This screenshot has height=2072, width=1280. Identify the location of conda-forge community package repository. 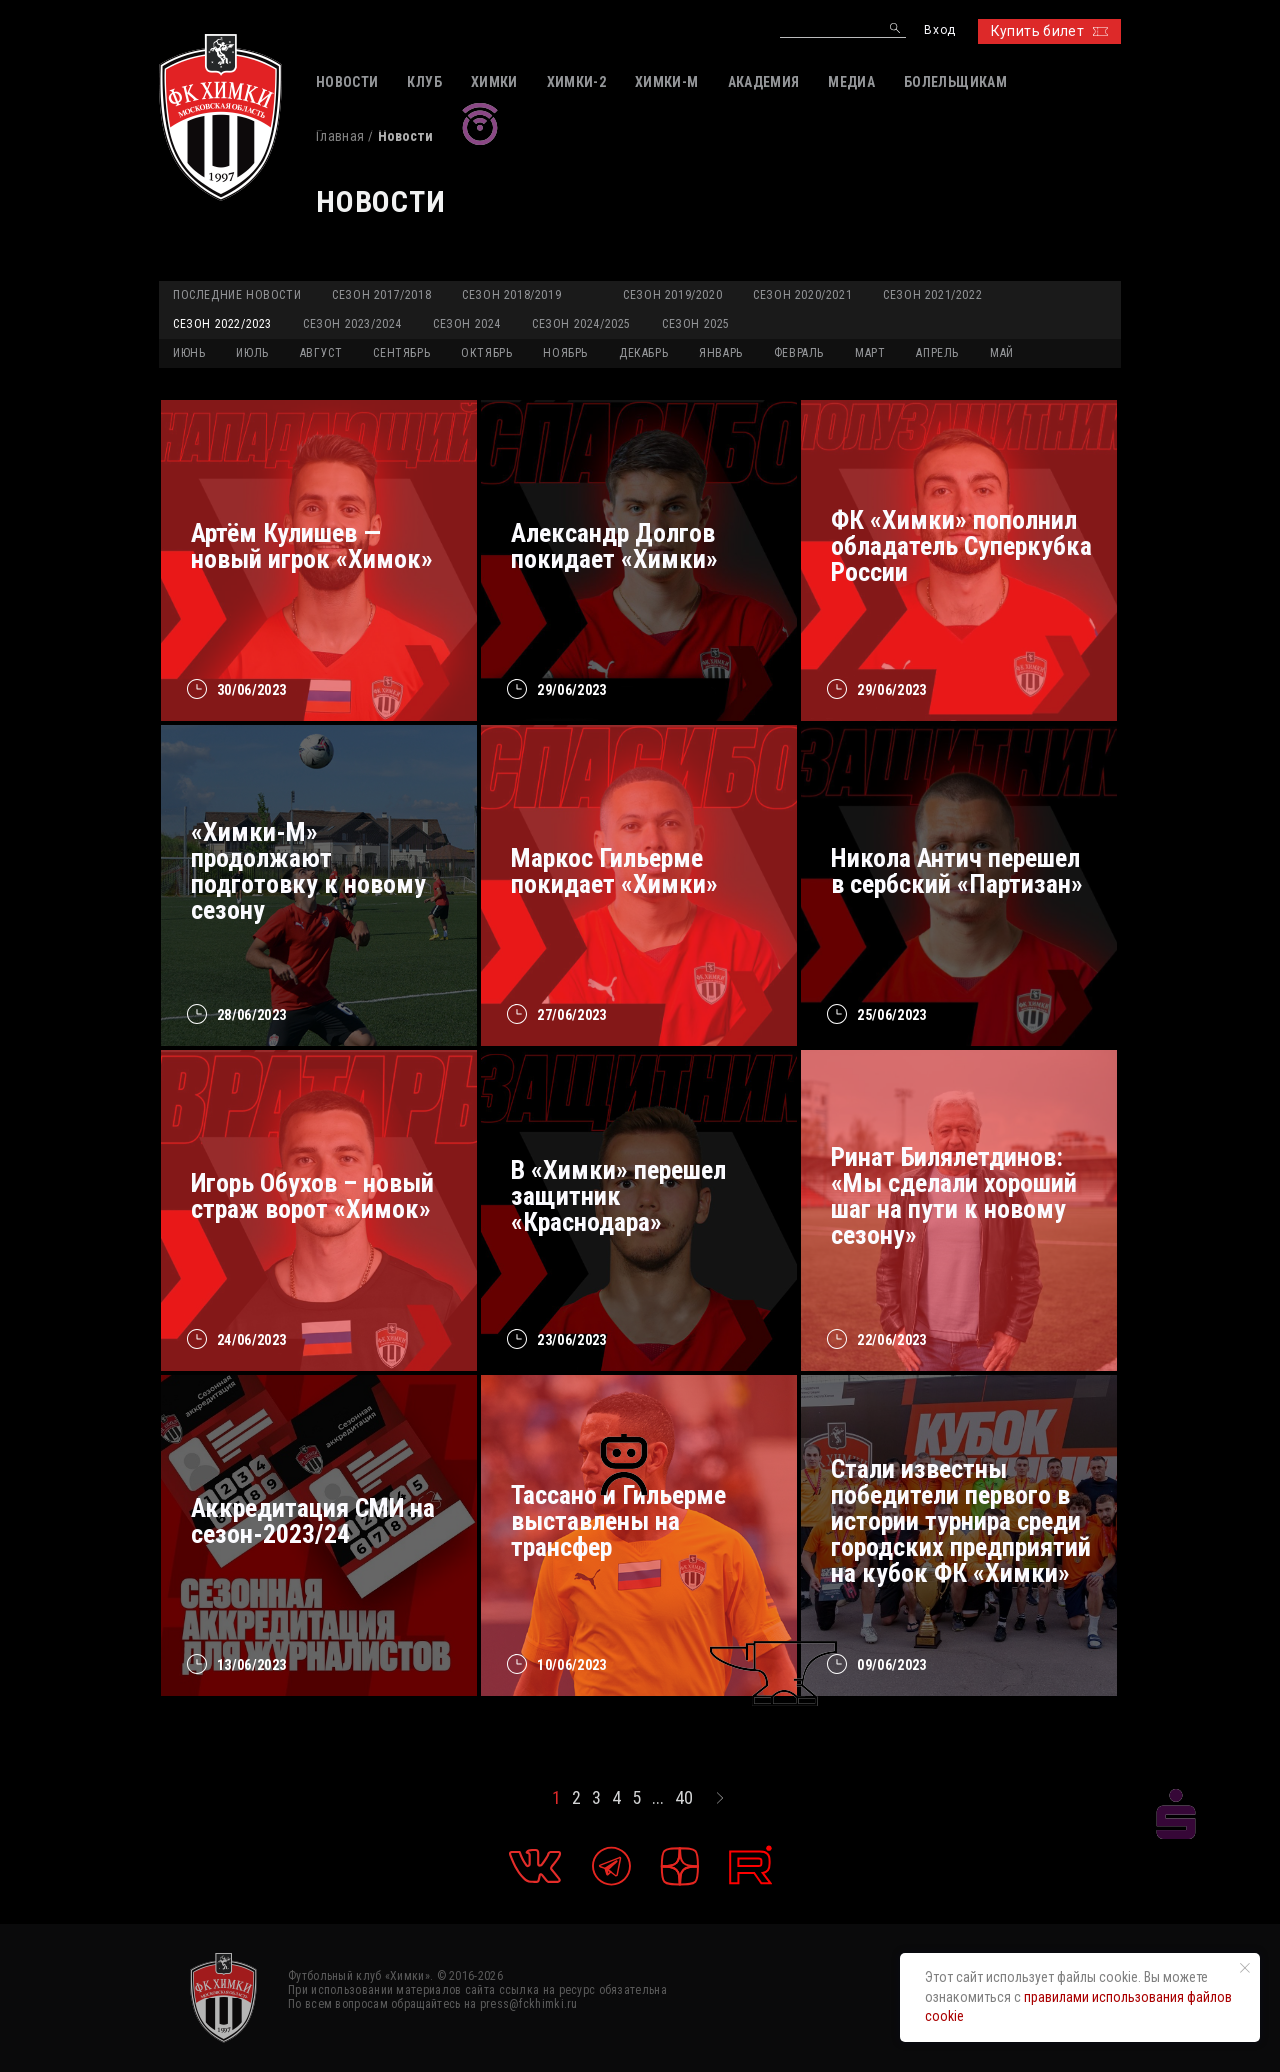
(773, 1673).